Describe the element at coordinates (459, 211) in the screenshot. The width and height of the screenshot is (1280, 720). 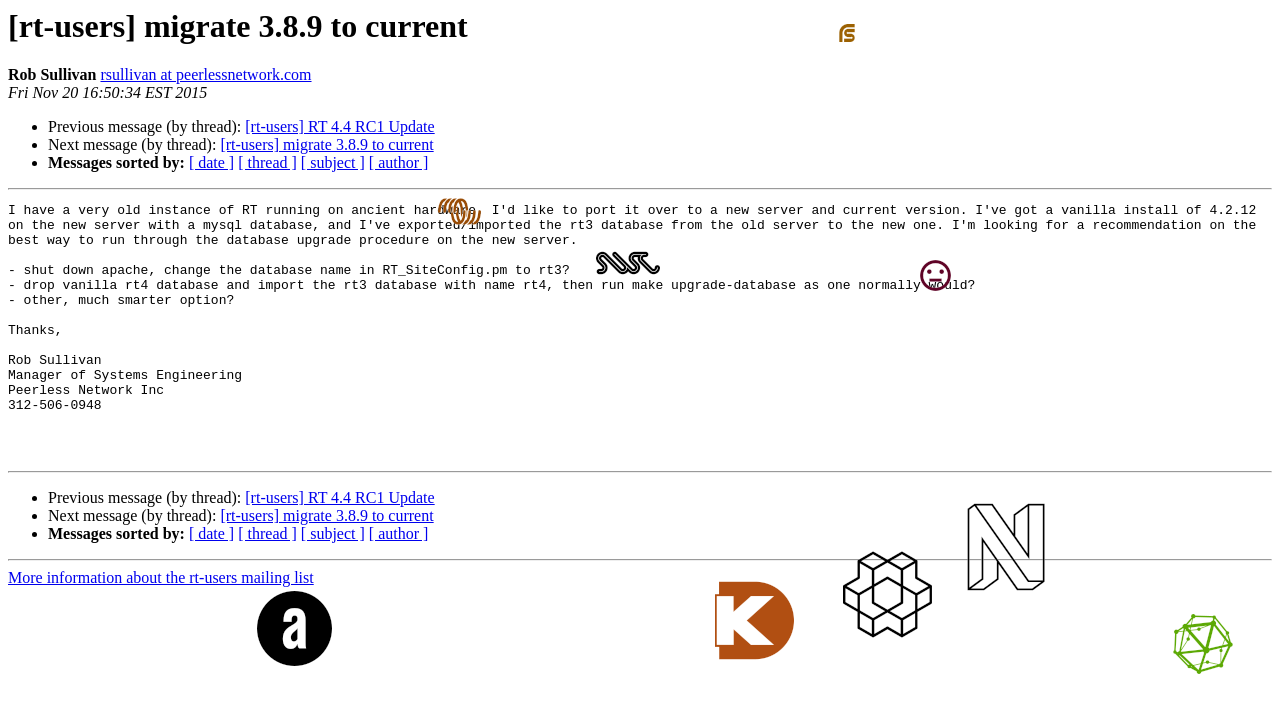
I see `victron energy brand logo` at that location.